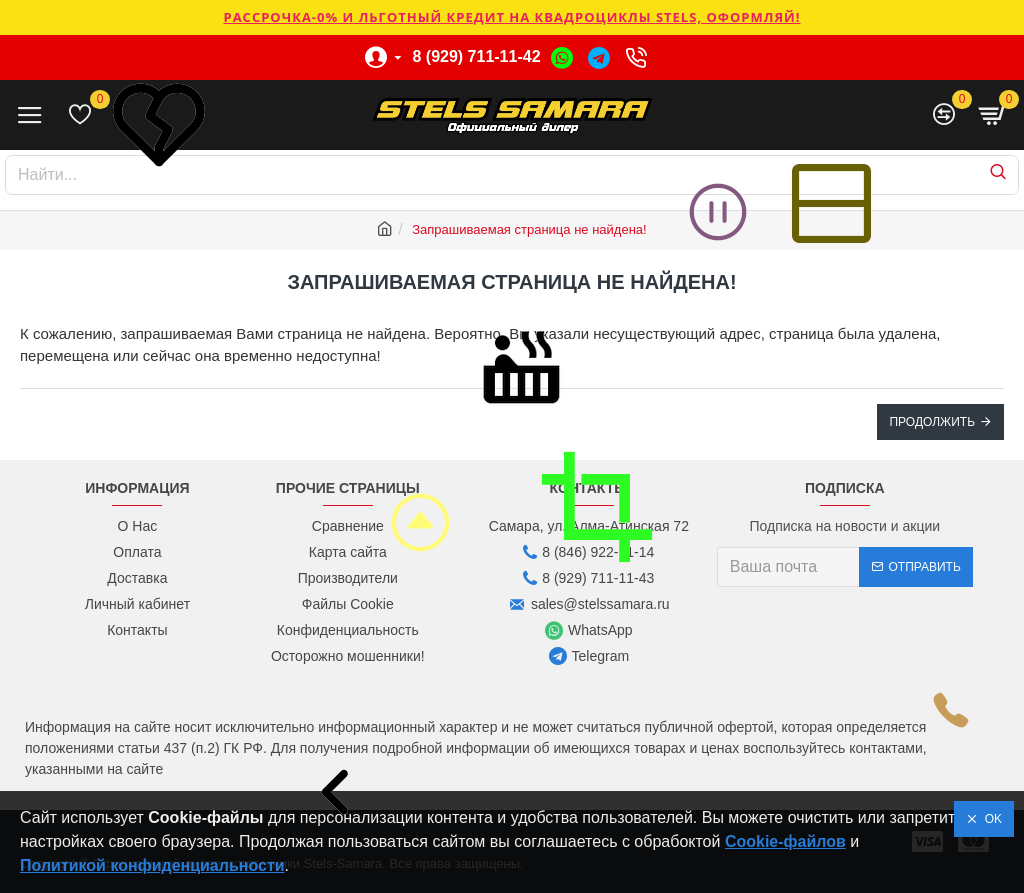 The width and height of the screenshot is (1024, 893). What do you see at coordinates (521, 365) in the screenshot?
I see `view hot tub or spa amenities` at bounding box center [521, 365].